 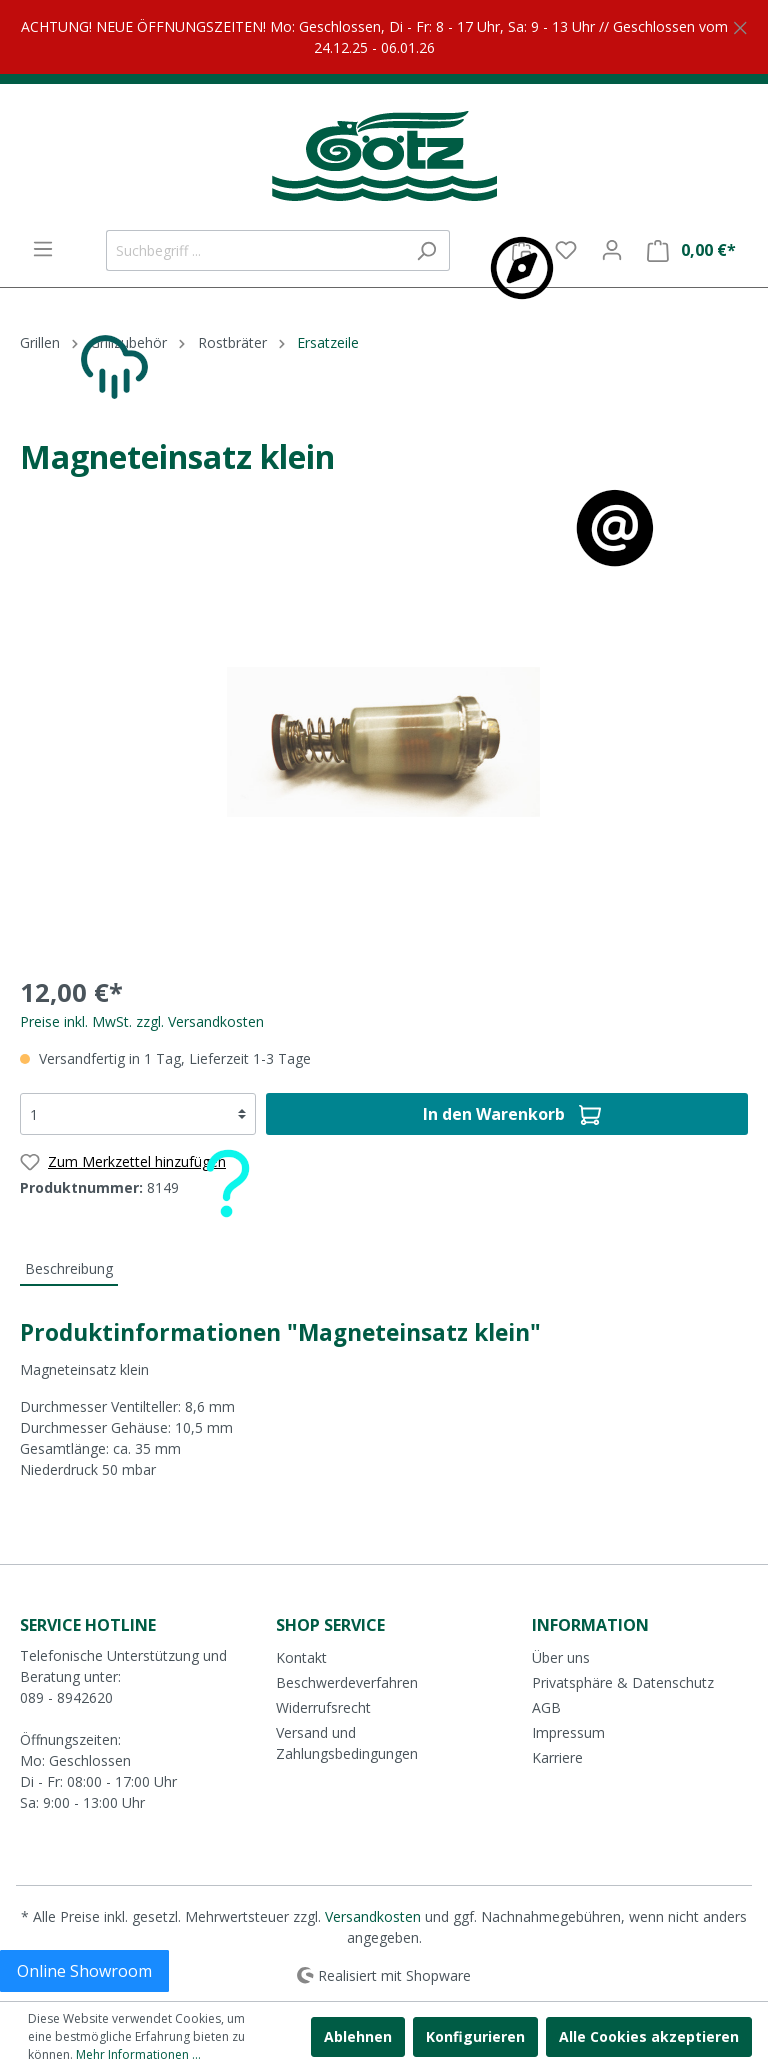 I want to click on access email or contact options, so click(x=615, y=528).